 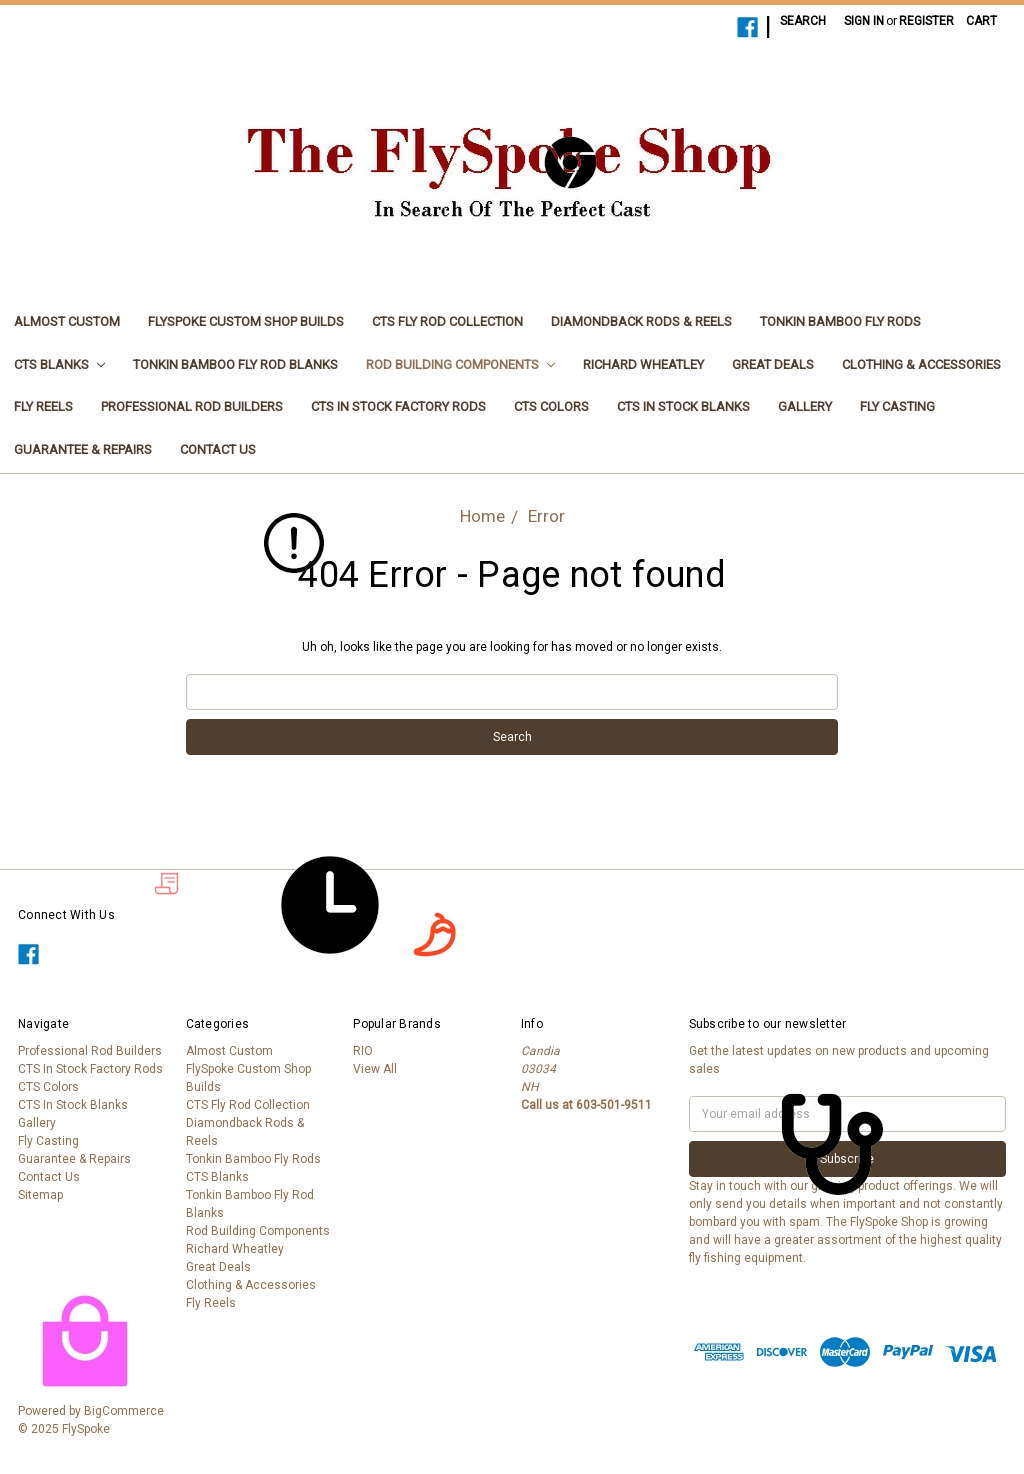 What do you see at coordinates (570, 162) in the screenshot?
I see `open link in Google Chrome browser` at bounding box center [570, 162].